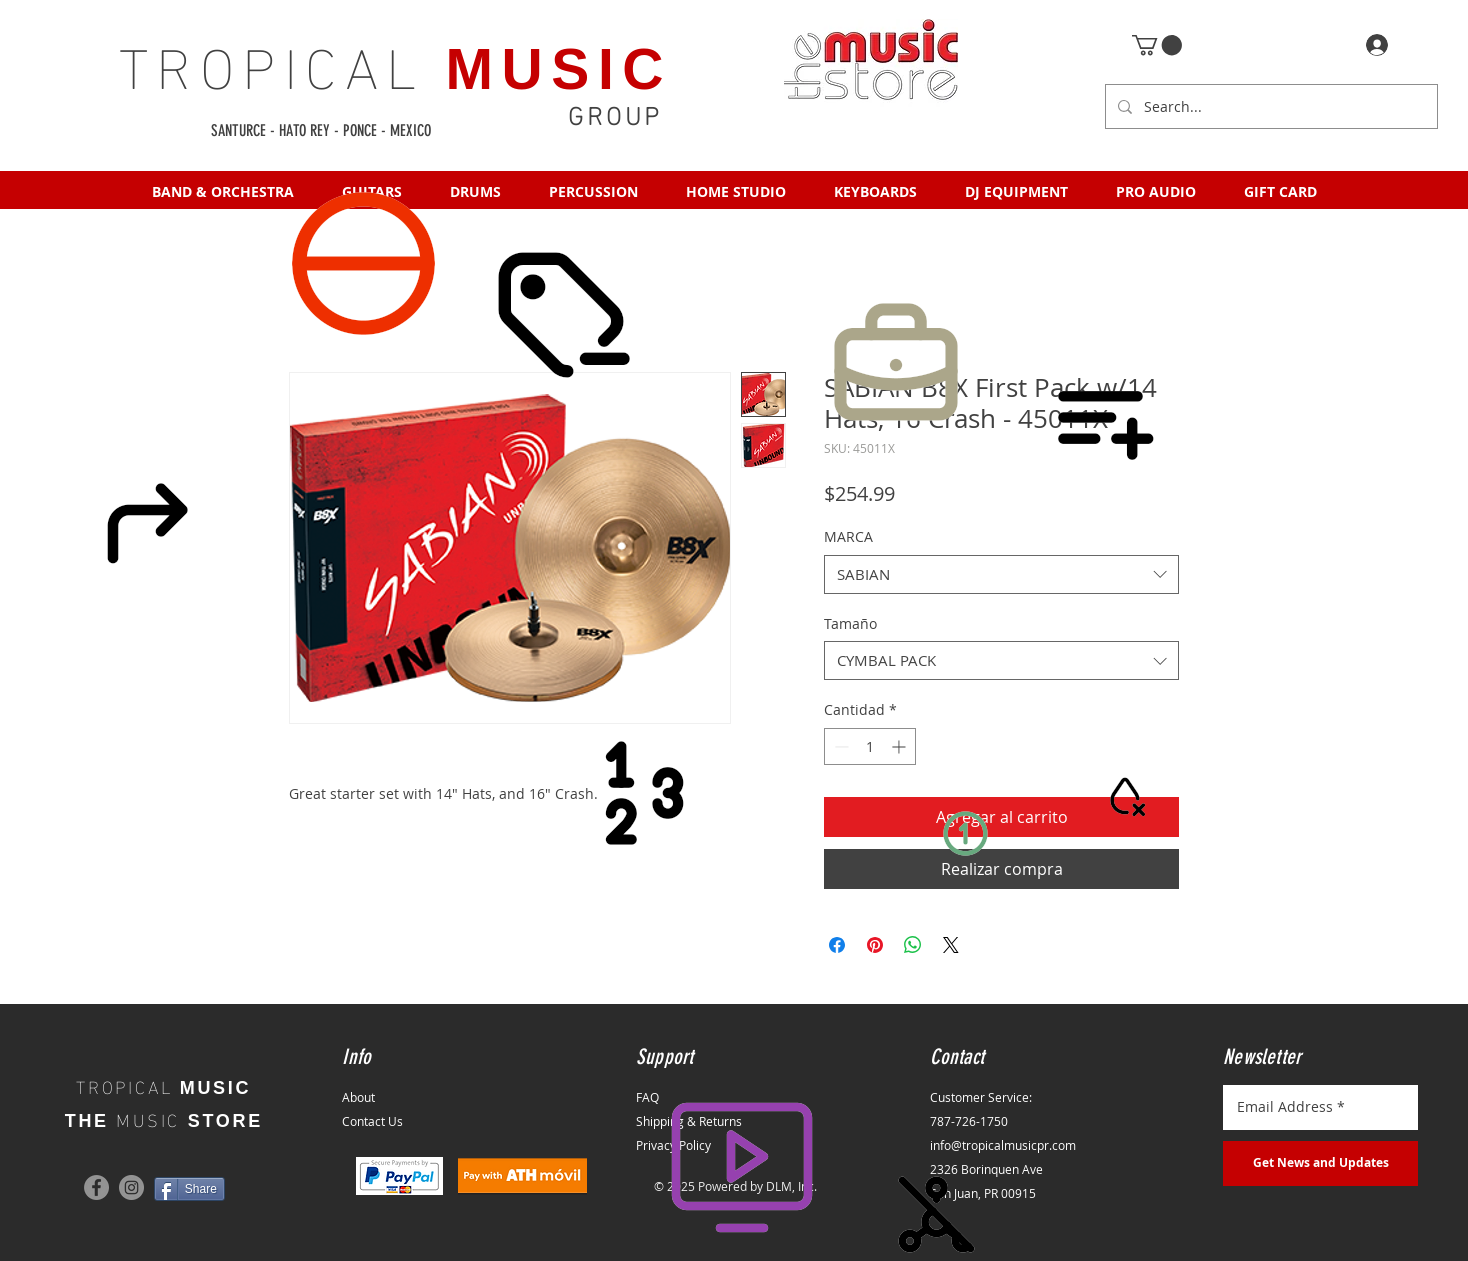 The width and height of the screenshot is (1468, 1261). I want to click on forward or share content, so click(145, 526).